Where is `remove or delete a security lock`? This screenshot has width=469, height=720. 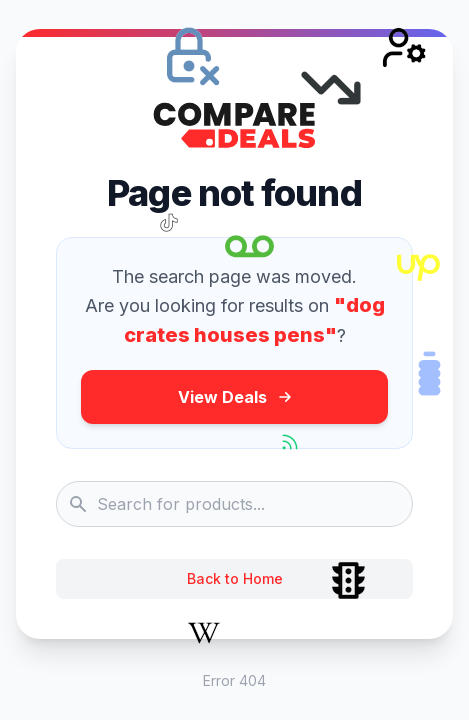 remove or delete a security lock is located at coordinates (189, 55).